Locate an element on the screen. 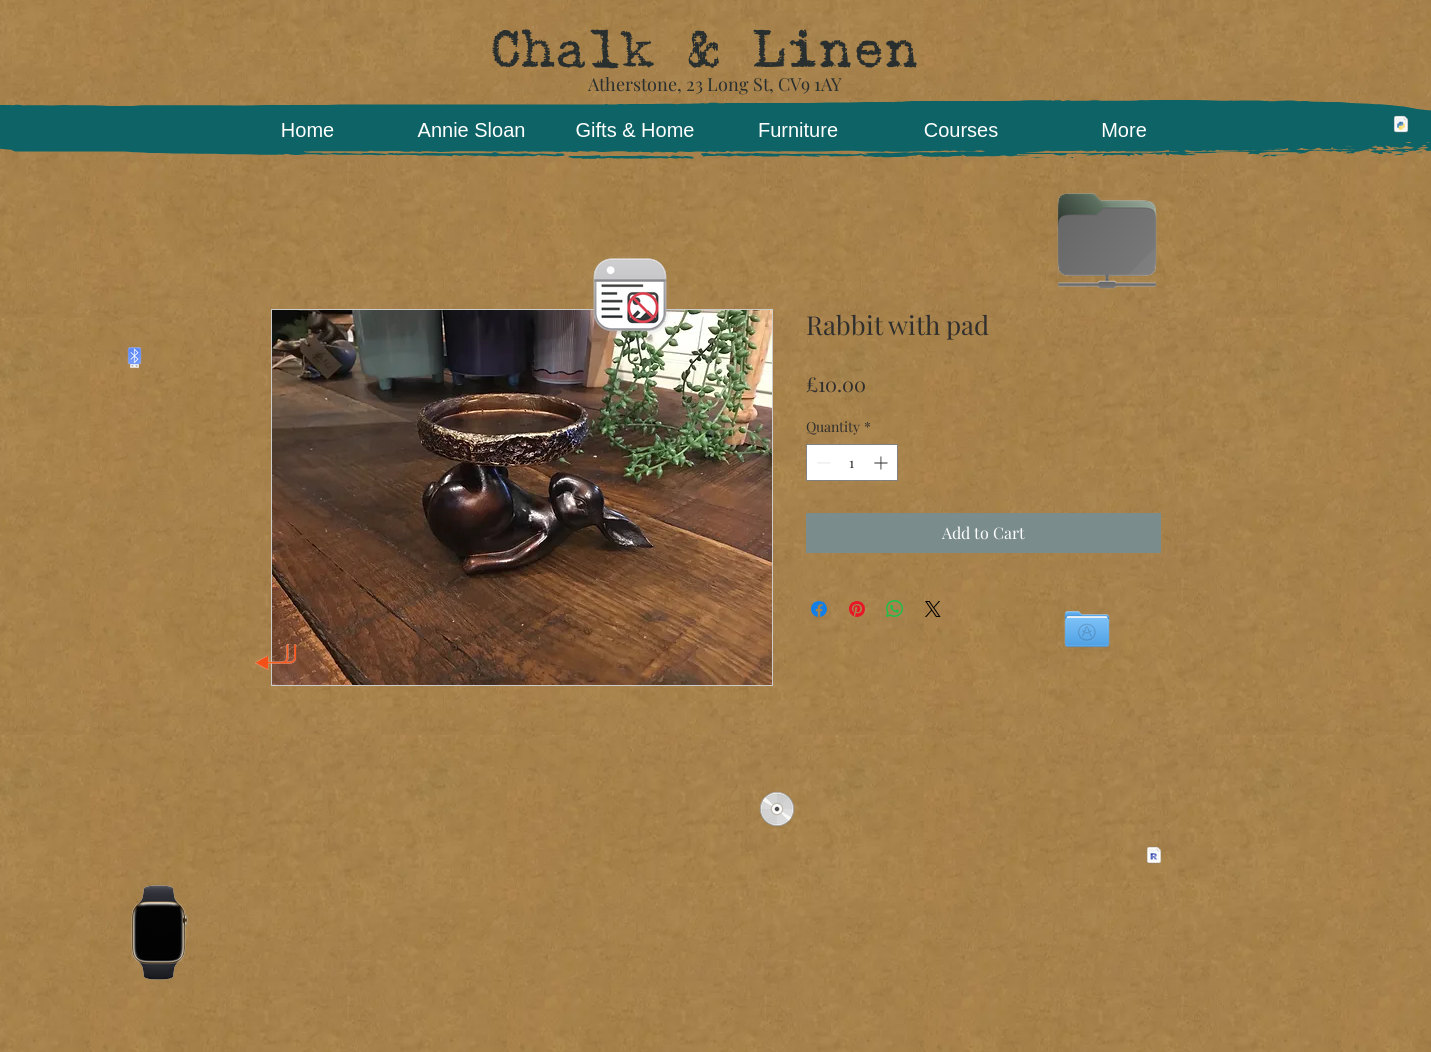 Image resolution: width=1431 pixels, height=1052 pixels. python 3 source code file is located at coordinates (1401, 124).